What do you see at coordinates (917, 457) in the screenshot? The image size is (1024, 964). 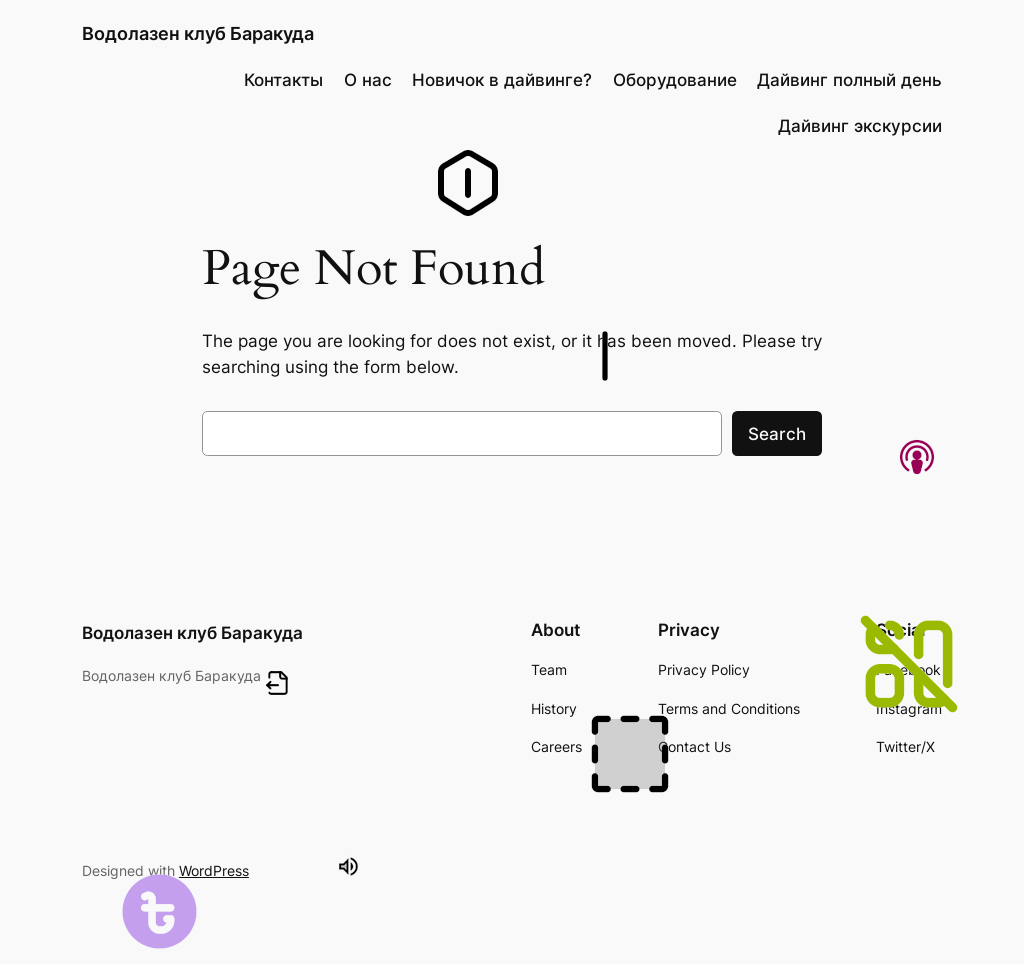 I see `open apple podcasts` at bounding box center [917, 457].